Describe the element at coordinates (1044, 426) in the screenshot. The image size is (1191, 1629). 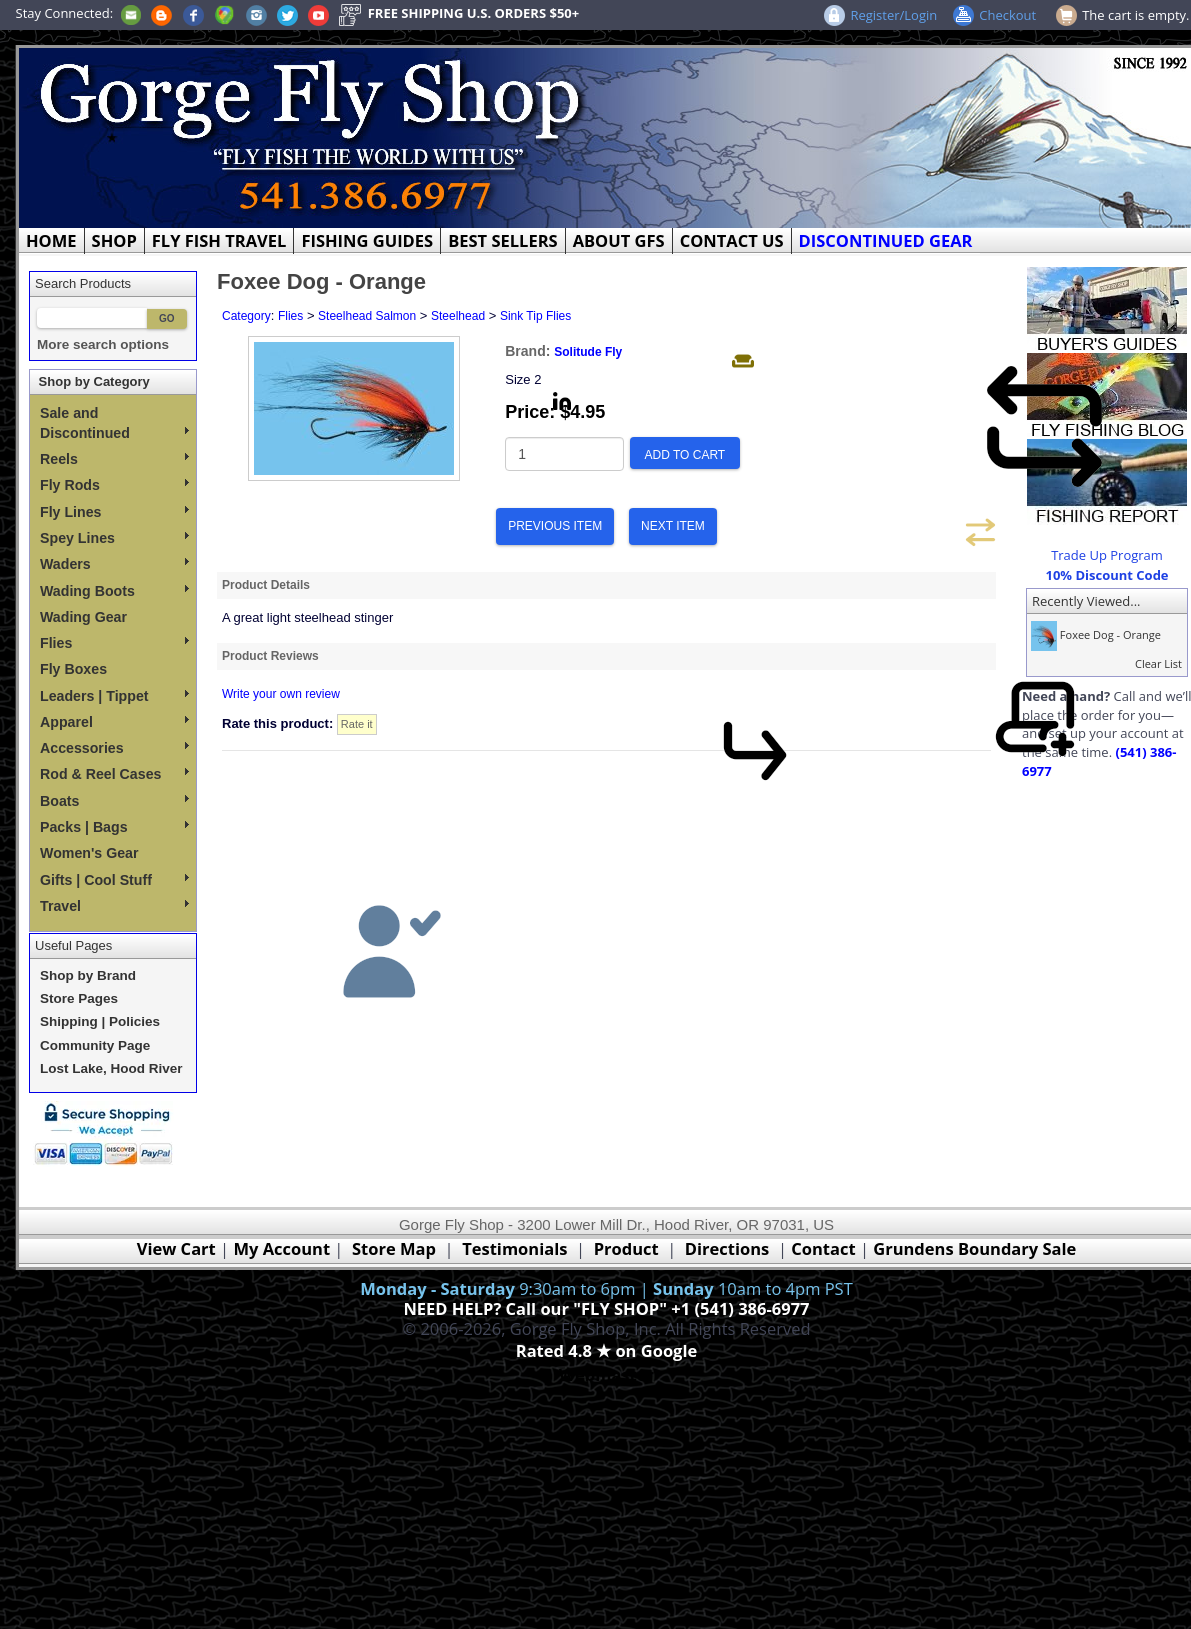
I see `toggle repeat or loop mode` at that location.